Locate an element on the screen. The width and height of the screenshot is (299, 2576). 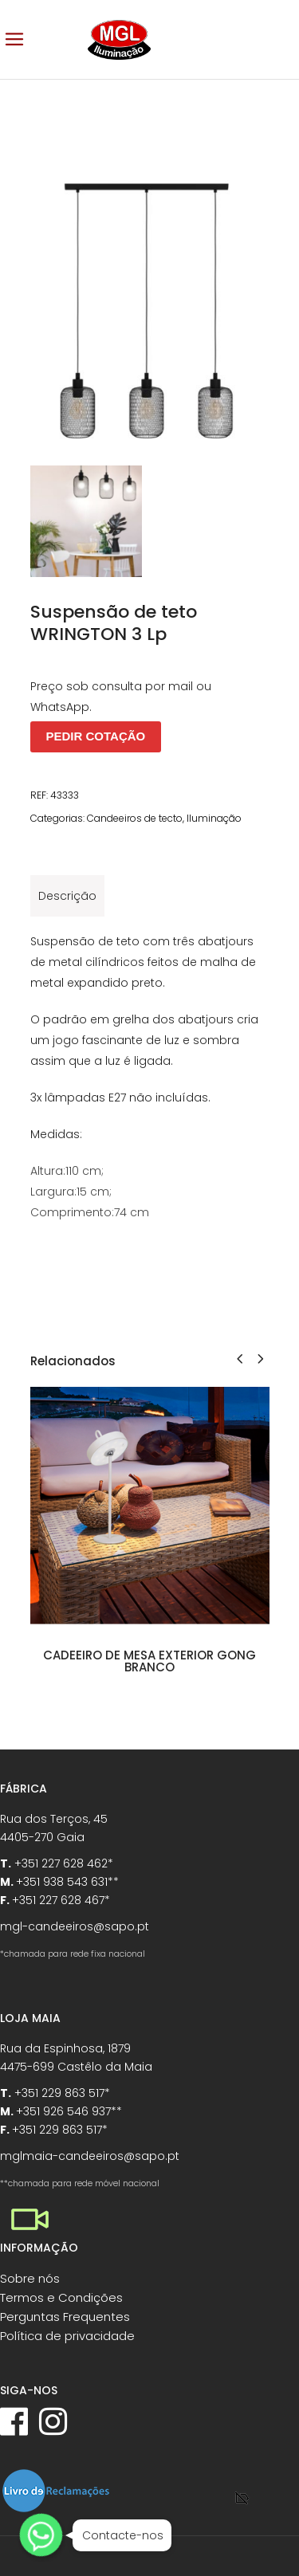
remove a label or tag from an item is located at coordinates (242, 2498).